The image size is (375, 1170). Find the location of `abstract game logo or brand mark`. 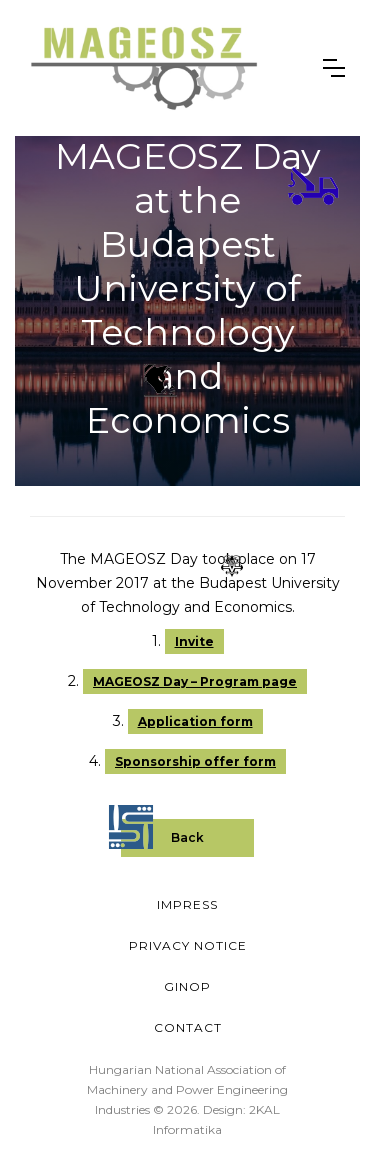

abstract game logo or brand mark is located at coordinates (131, 827).